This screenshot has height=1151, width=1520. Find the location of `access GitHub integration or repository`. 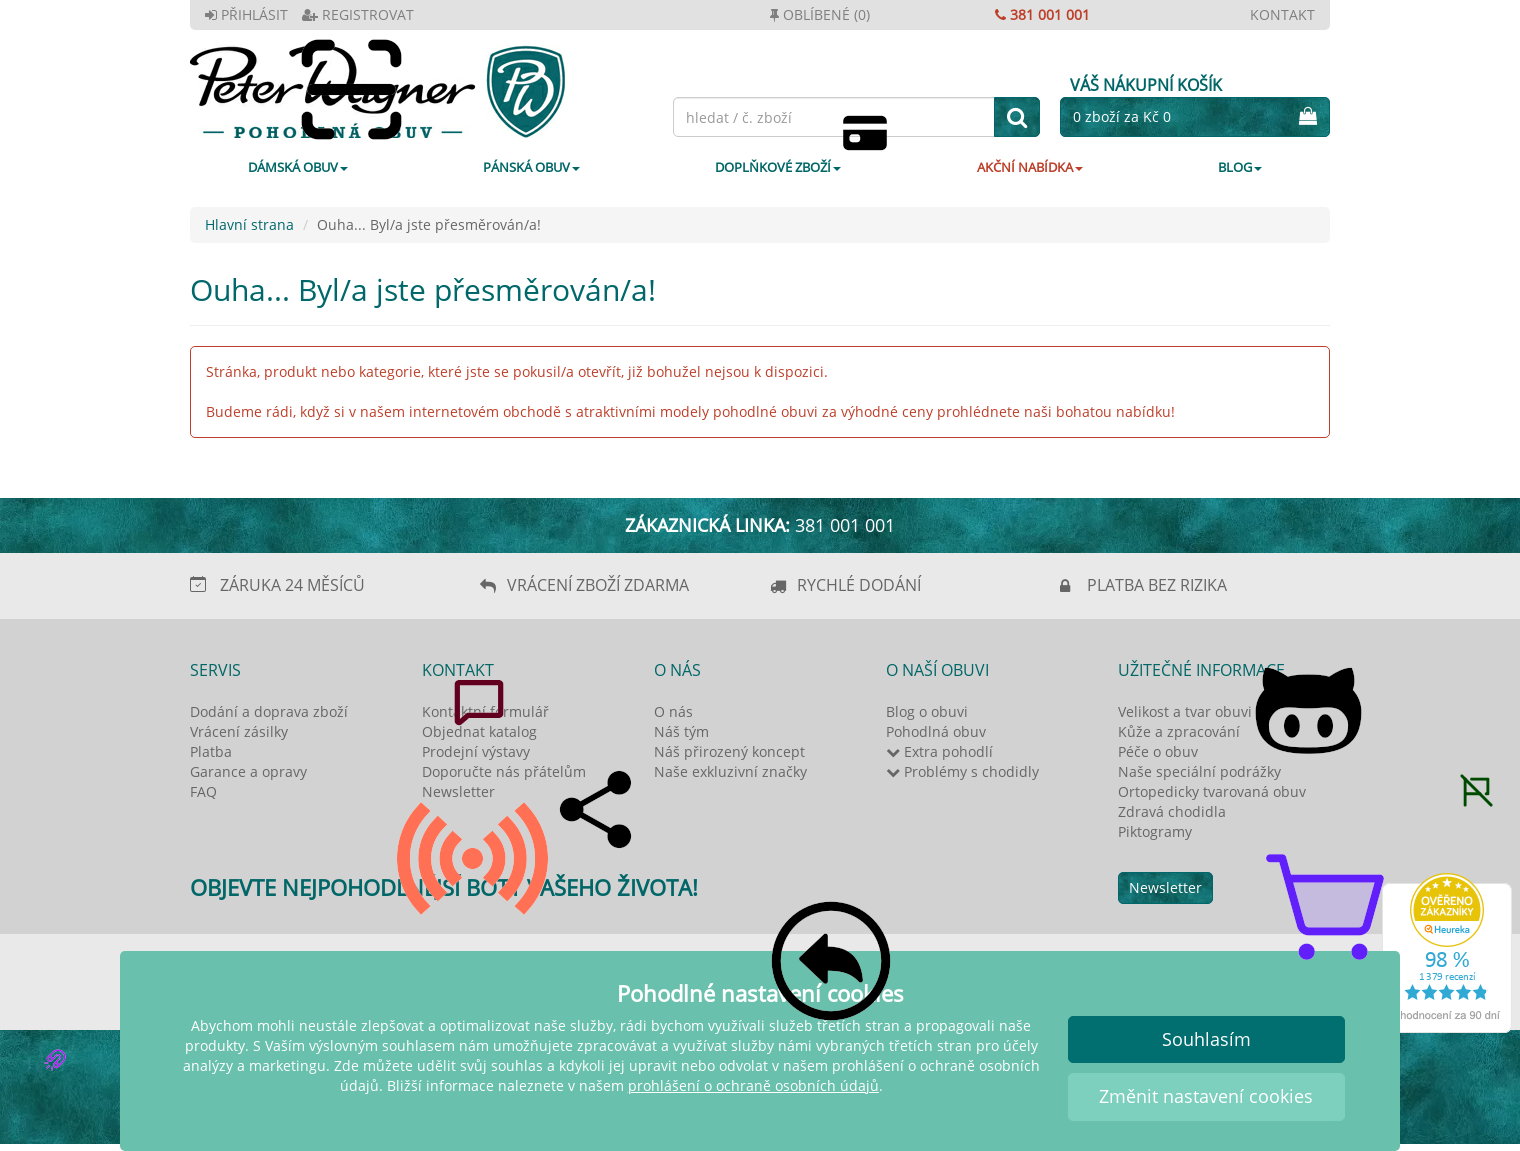

access GitHub integration or repository is located at coordinates (1308, 707).